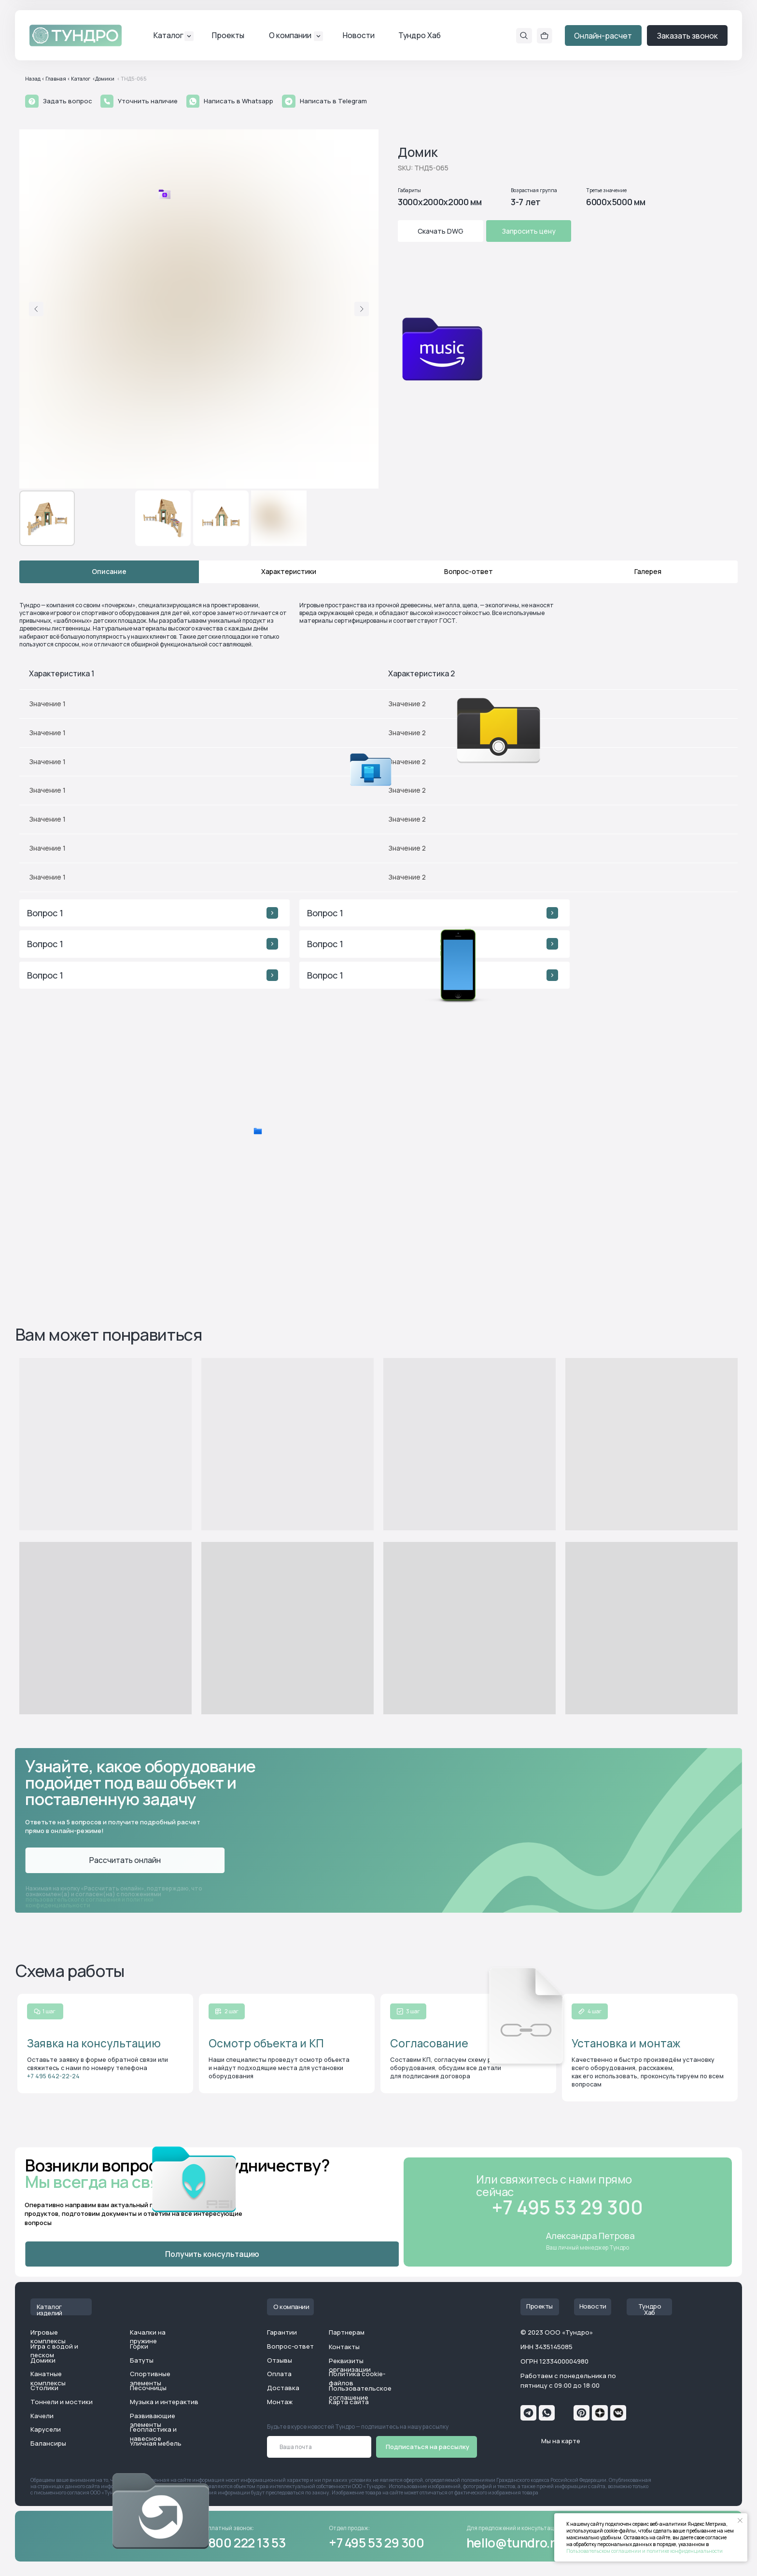 The image size is (757, 2576). I want to click on open your games folder, so click(258, 1131).